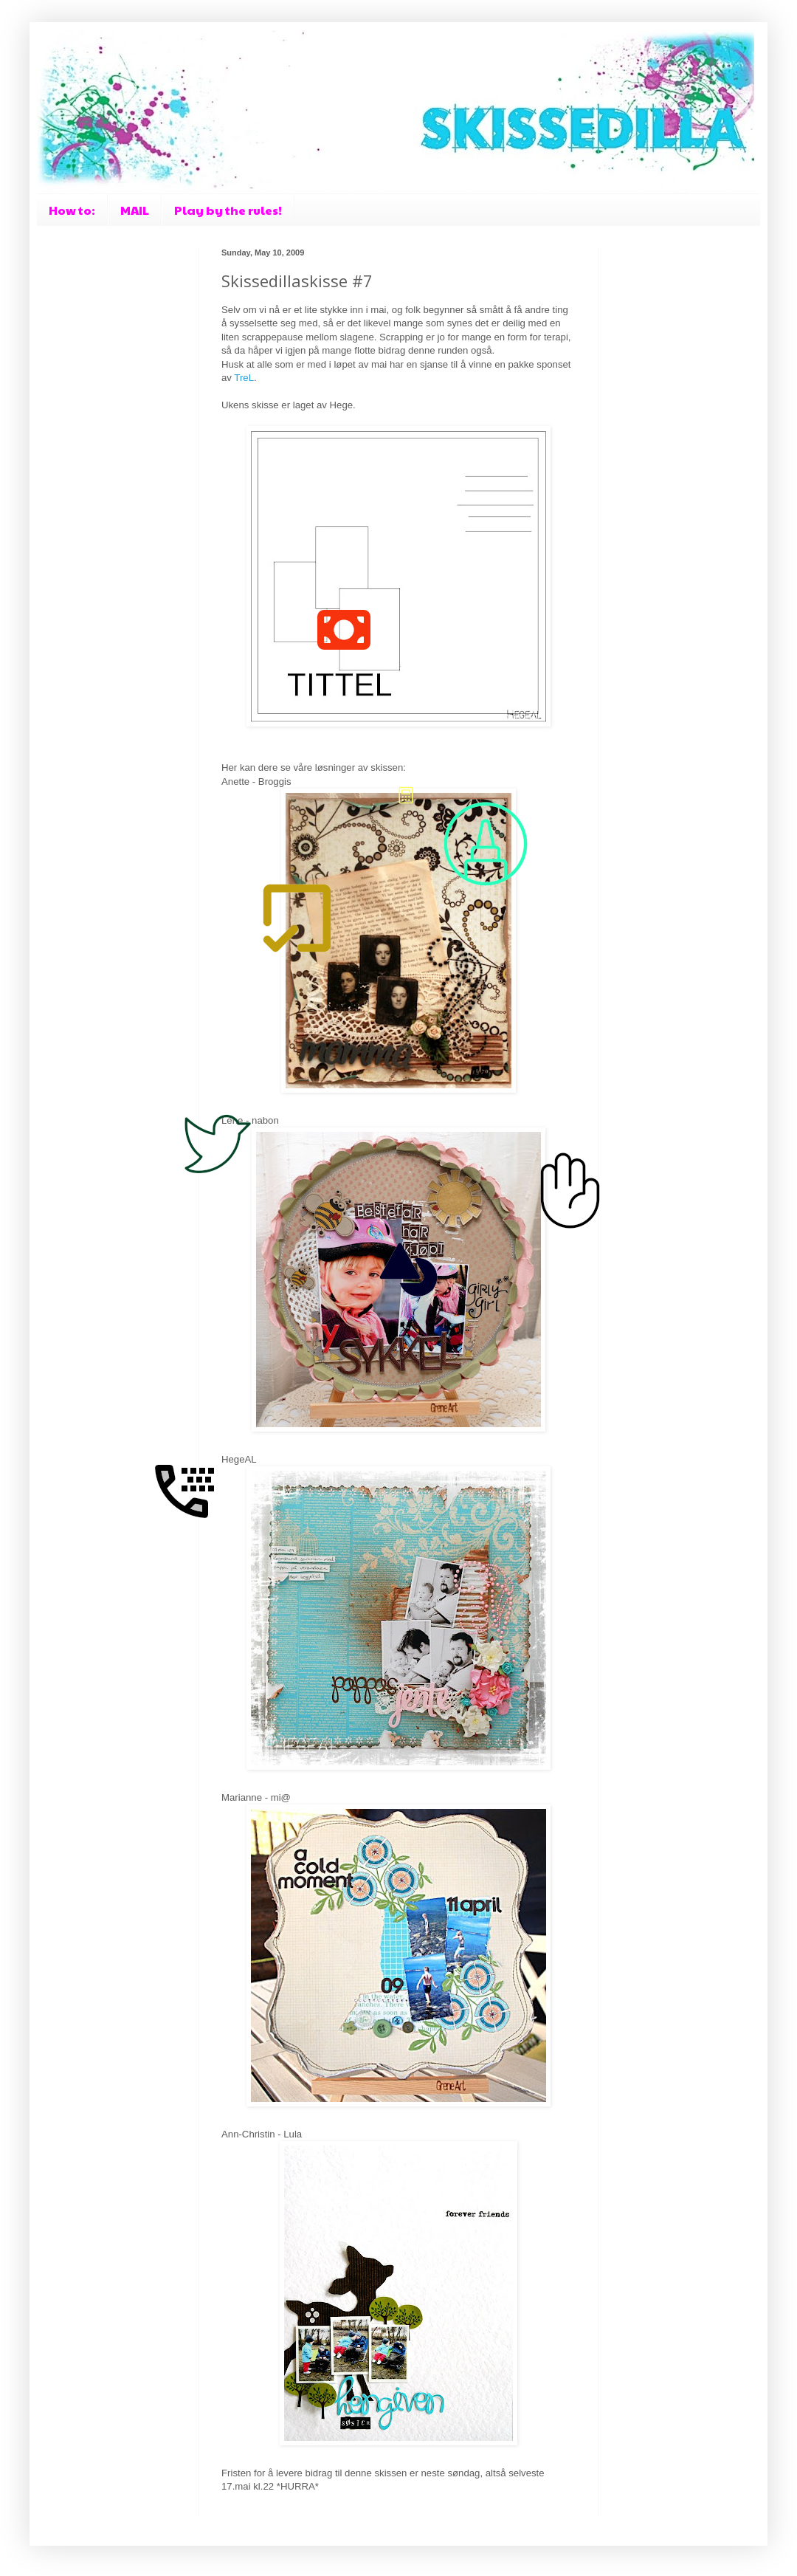 This screenshot has width=797, height=2576. Describe the element at coordinates (408, 1269) in the screenshot. I see `access shape tools or drawing options` at that location.